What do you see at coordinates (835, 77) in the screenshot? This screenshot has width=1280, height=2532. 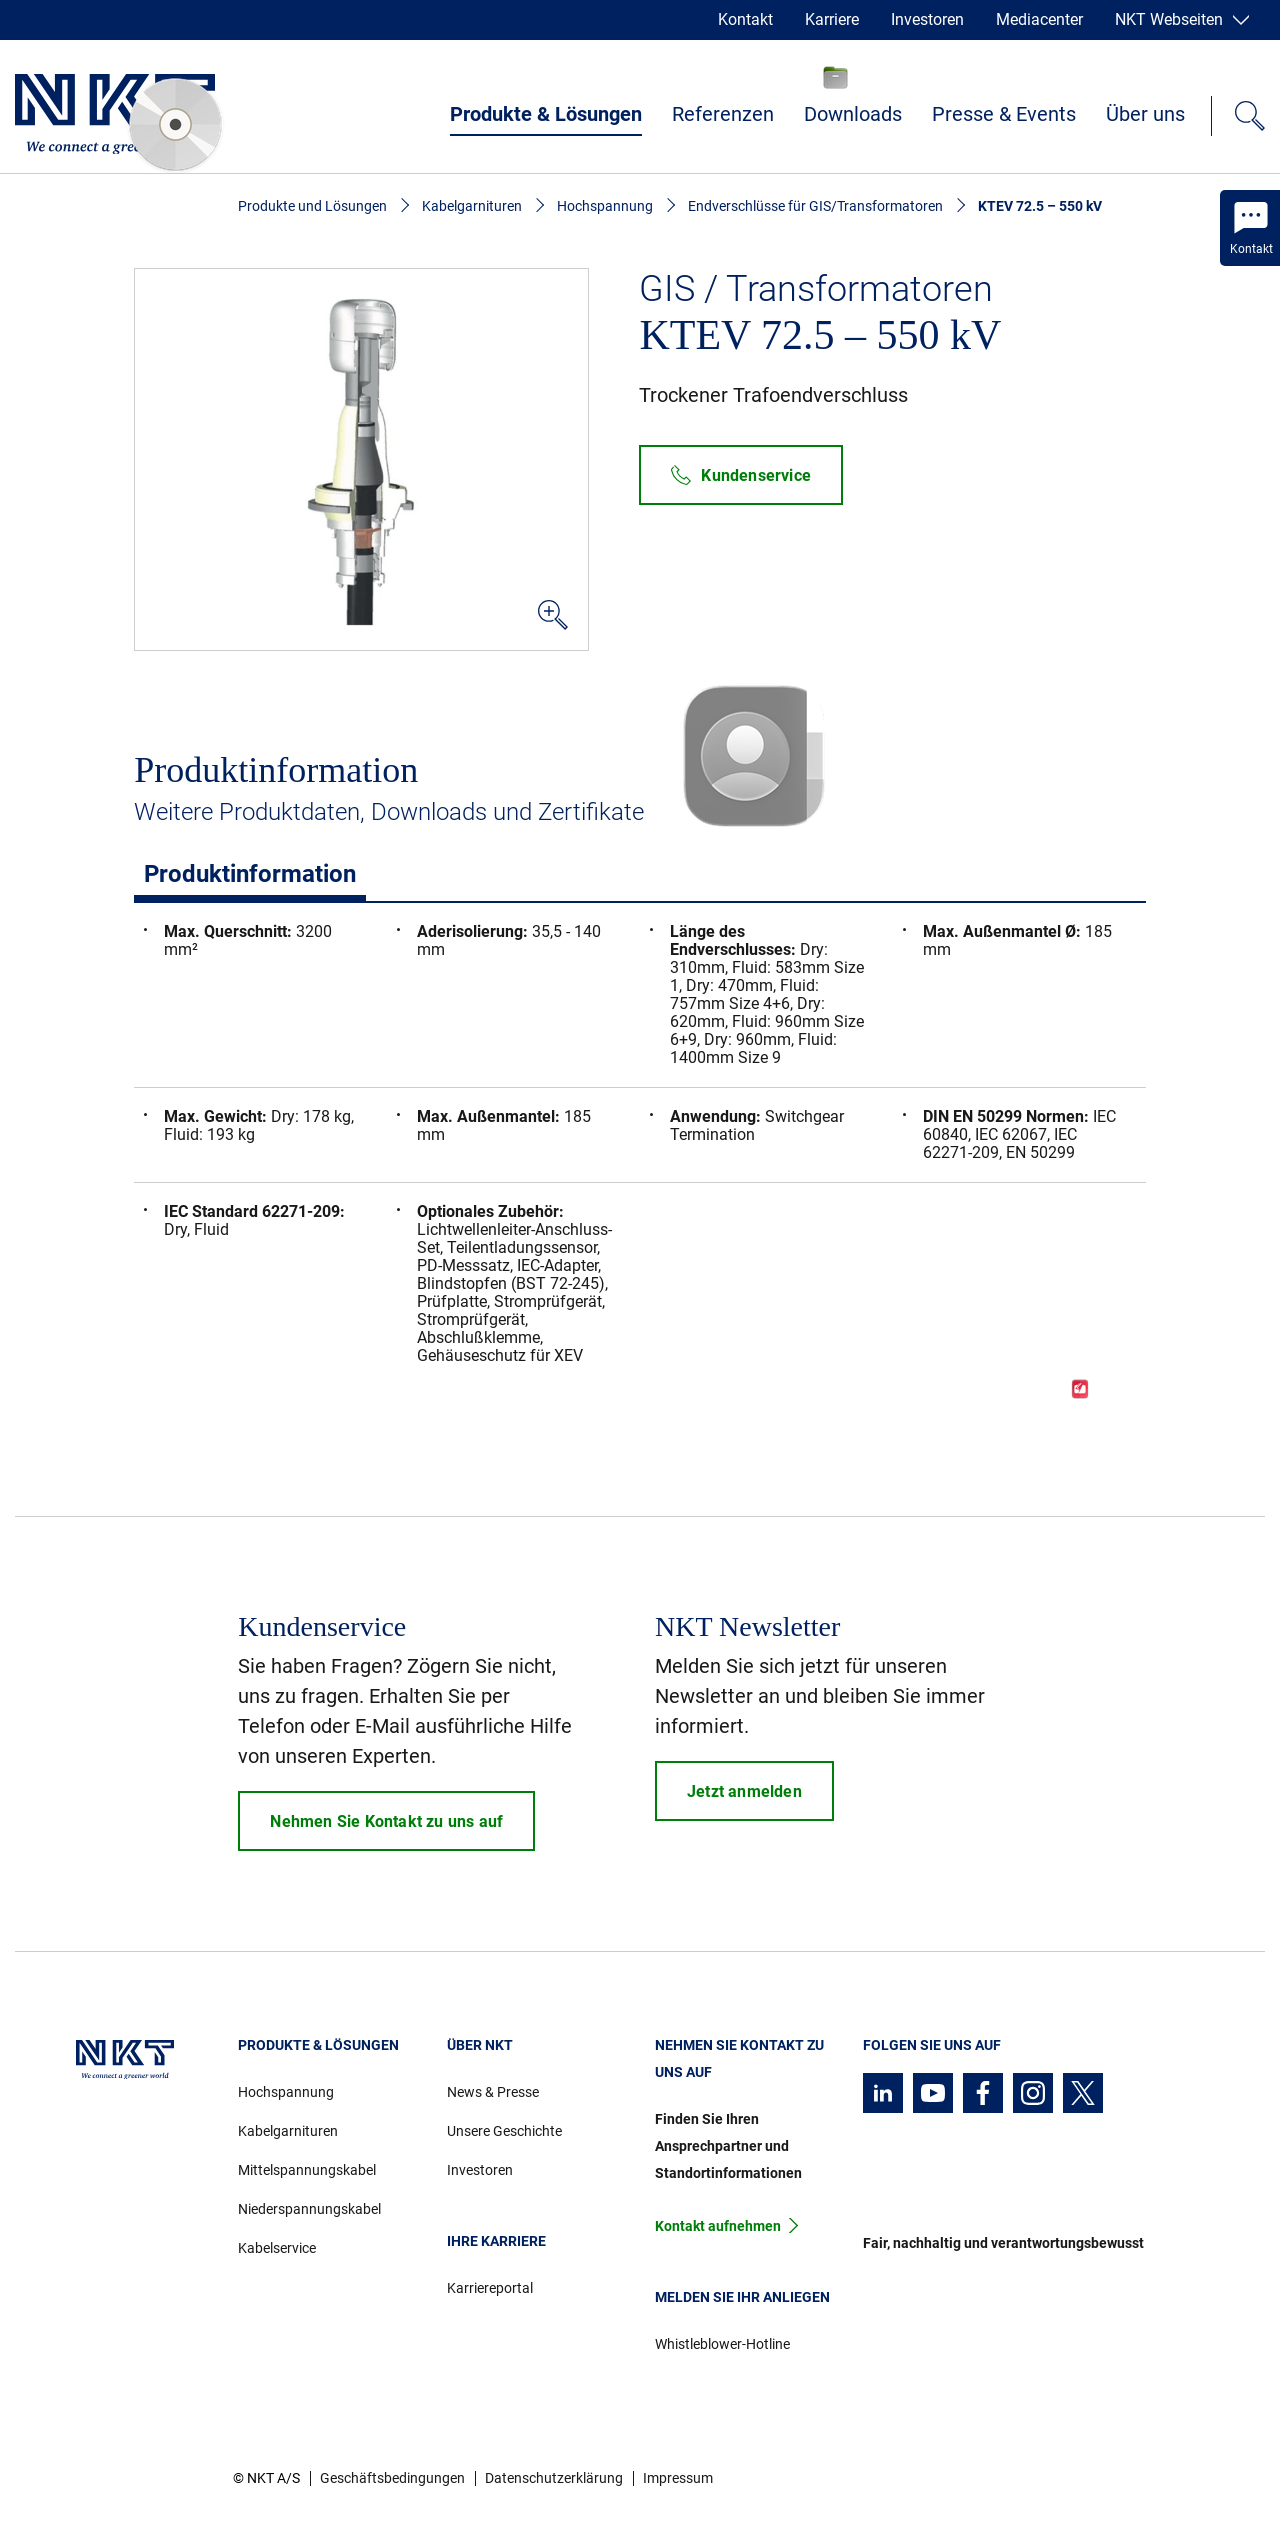 I see `open the file manager application` at bounding box center [835, 77].